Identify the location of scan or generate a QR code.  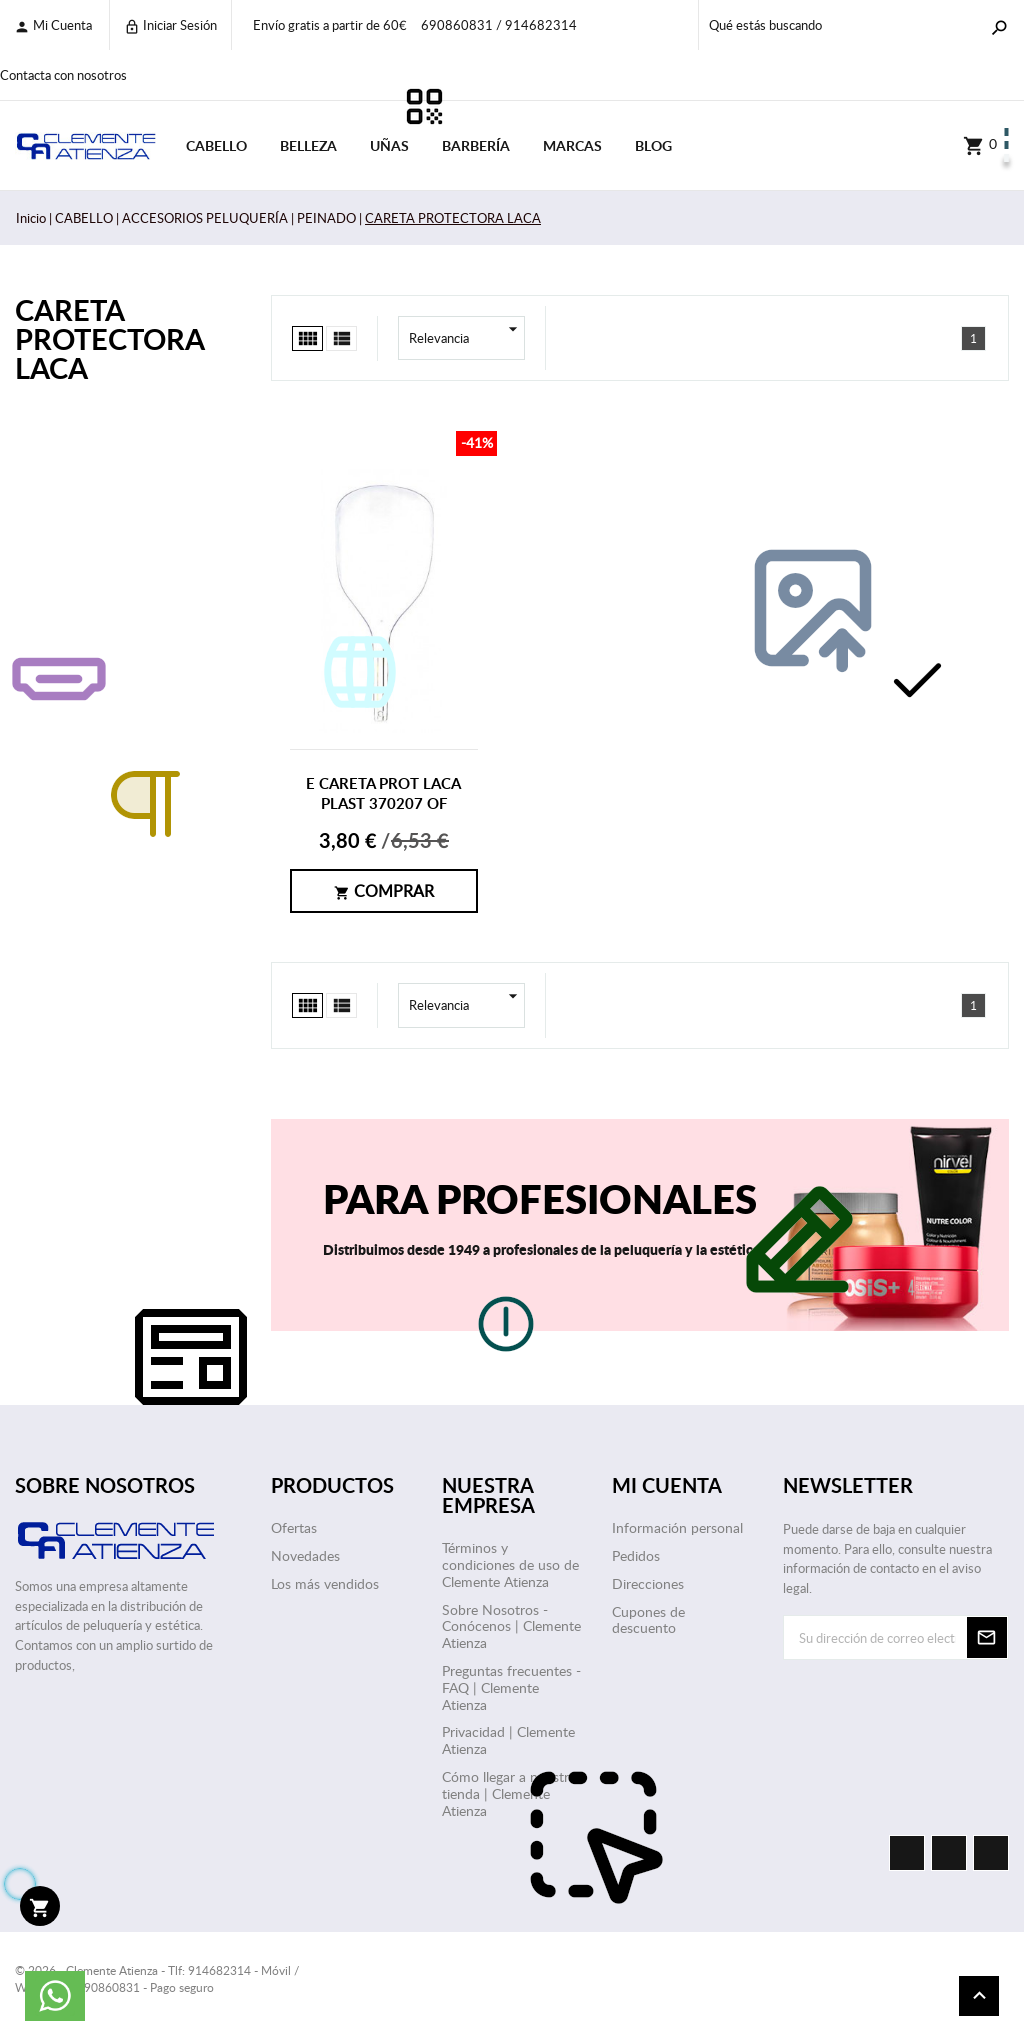
(424, 106).